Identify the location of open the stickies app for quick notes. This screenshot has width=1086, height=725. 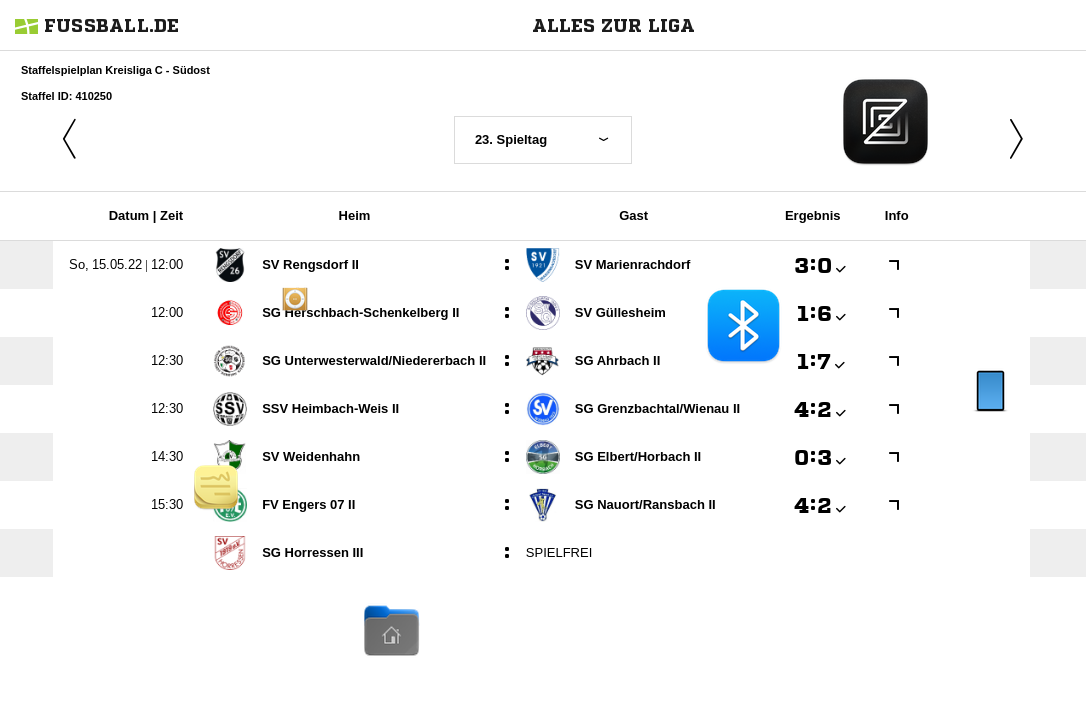
(216, 487).